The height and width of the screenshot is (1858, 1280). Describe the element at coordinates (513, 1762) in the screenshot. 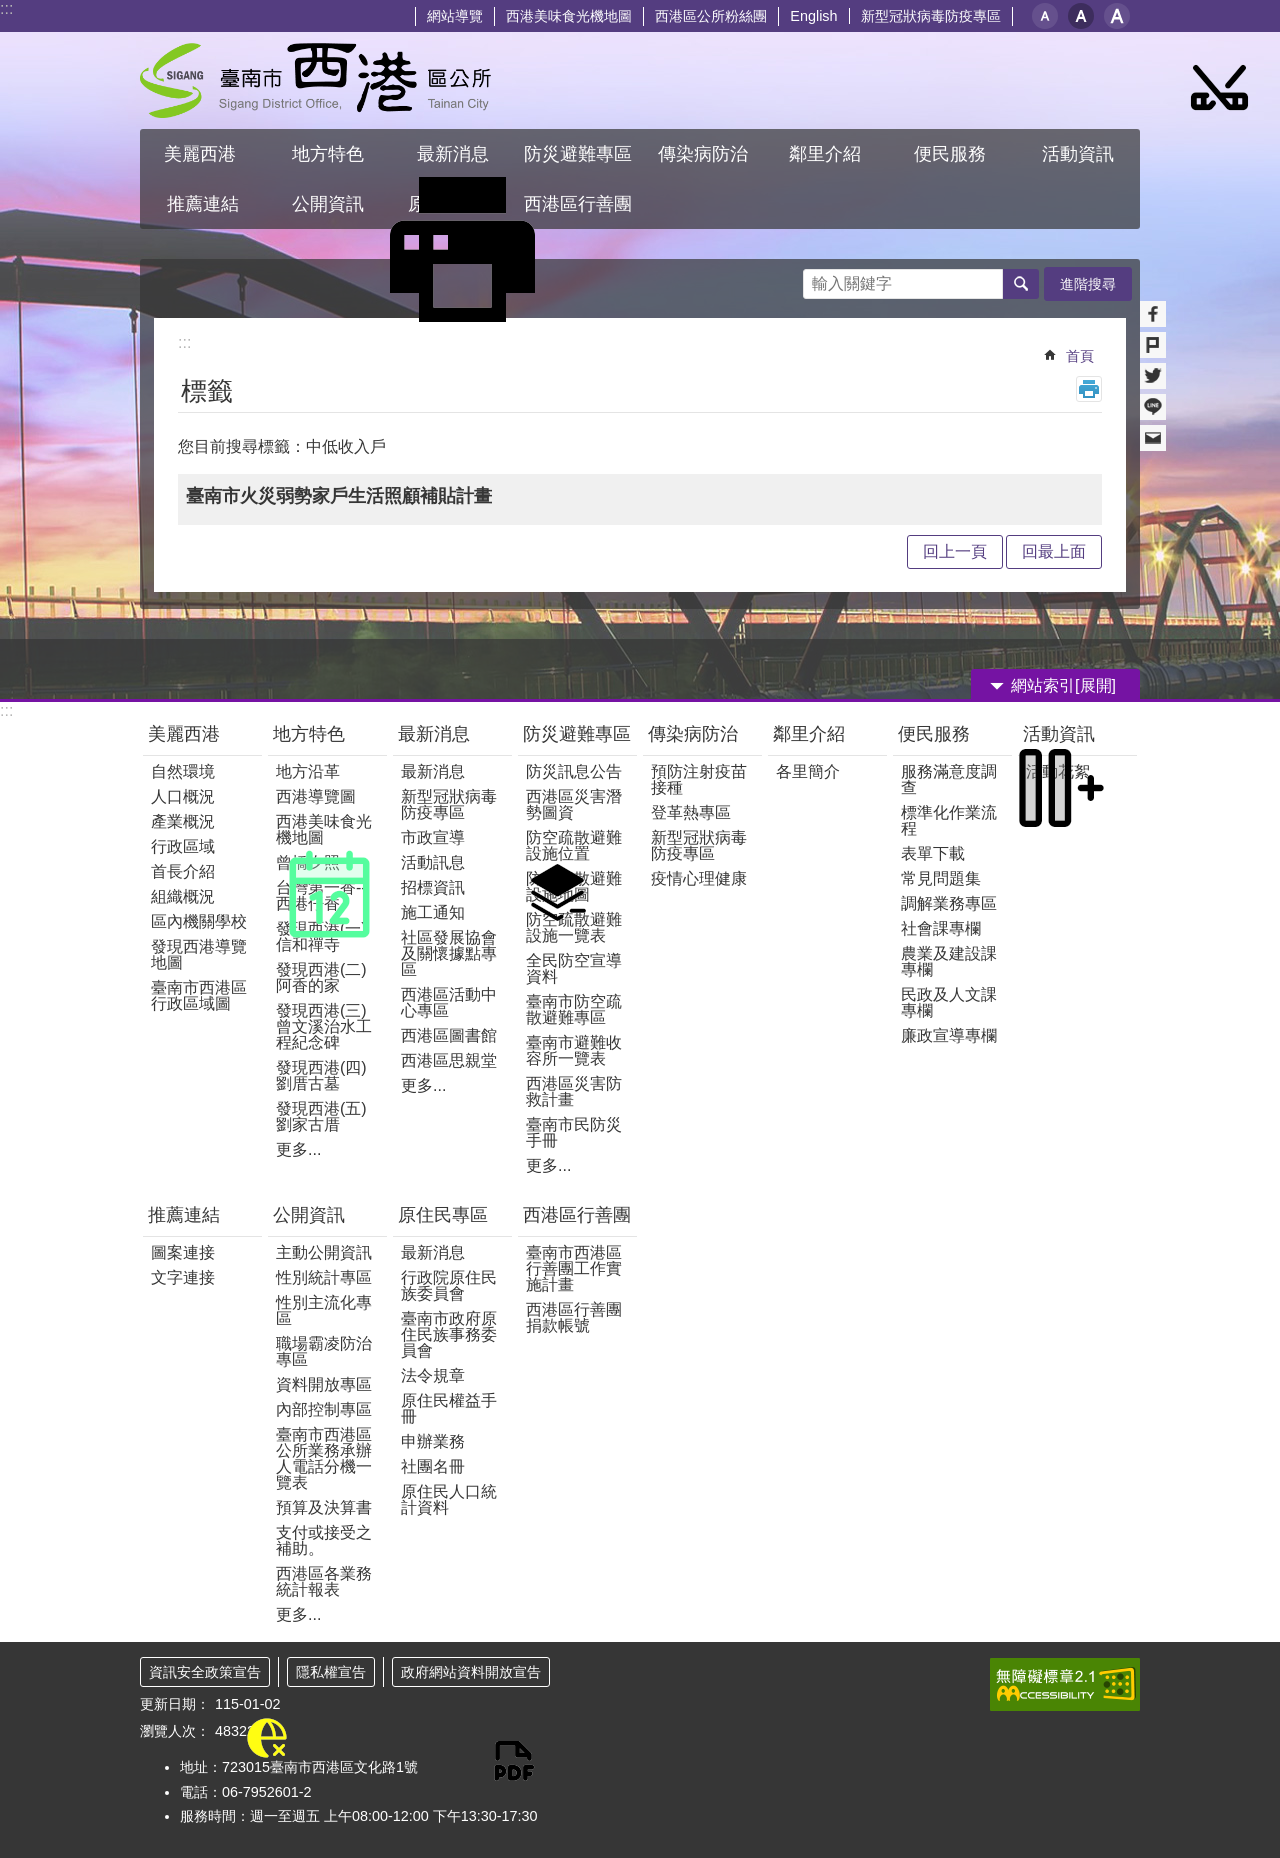

I see `view or open a PDF document` at that location.